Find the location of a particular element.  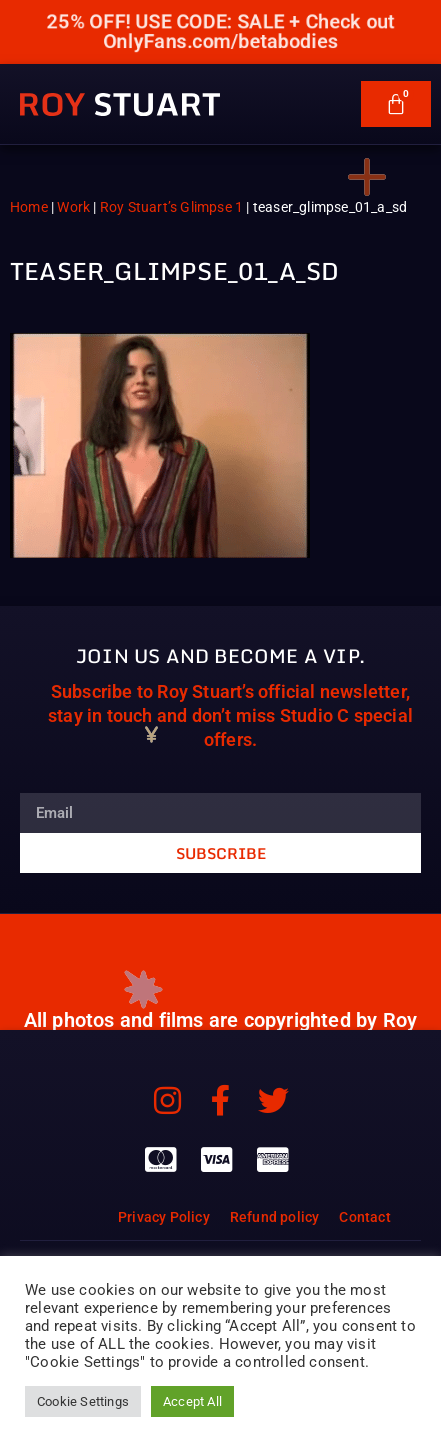

select Japanese yen as currency is located at coordinates (151, 734).